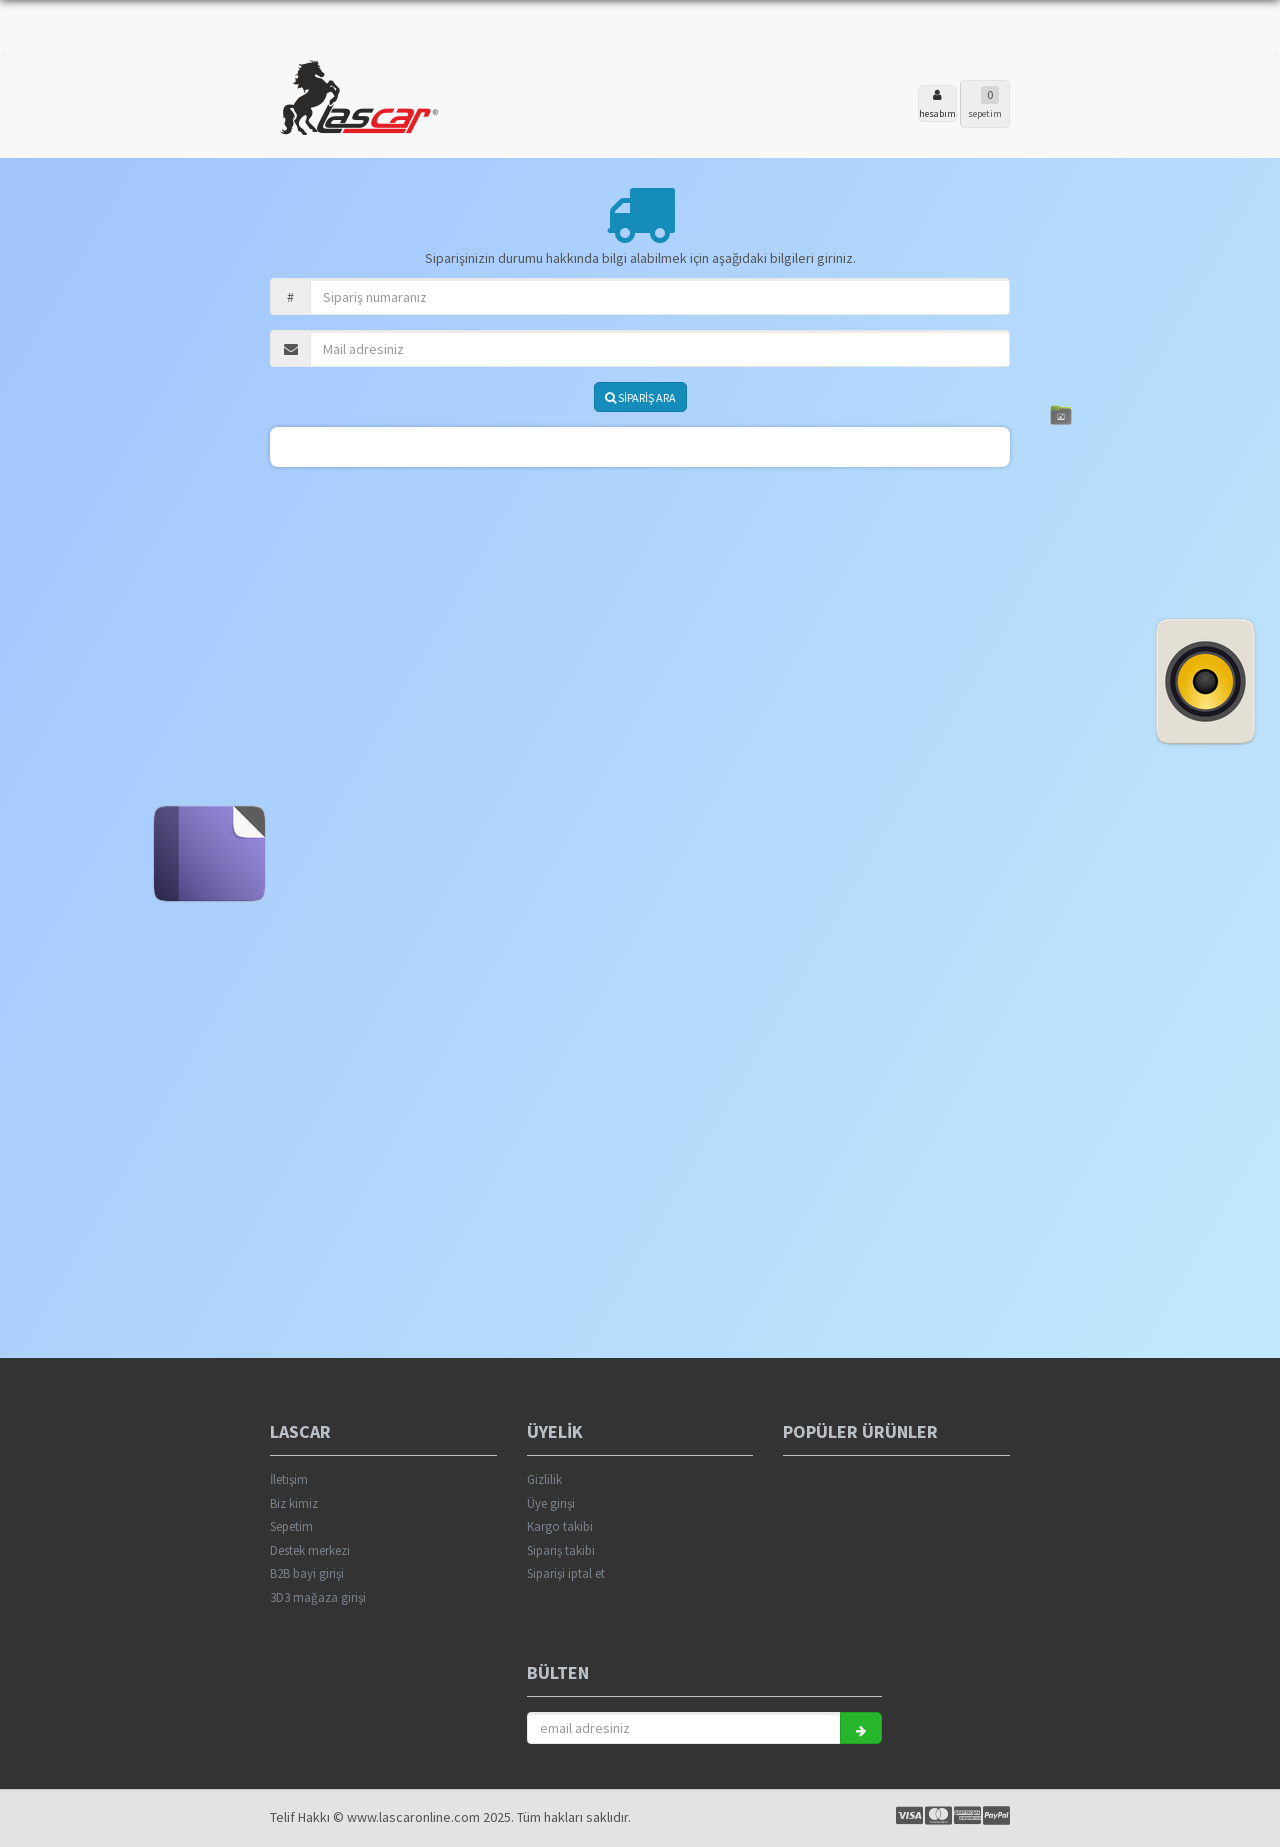 The width and height of the screenshot is (1280, 1847). I want to click on open pictures folder, so click(1061, 415).